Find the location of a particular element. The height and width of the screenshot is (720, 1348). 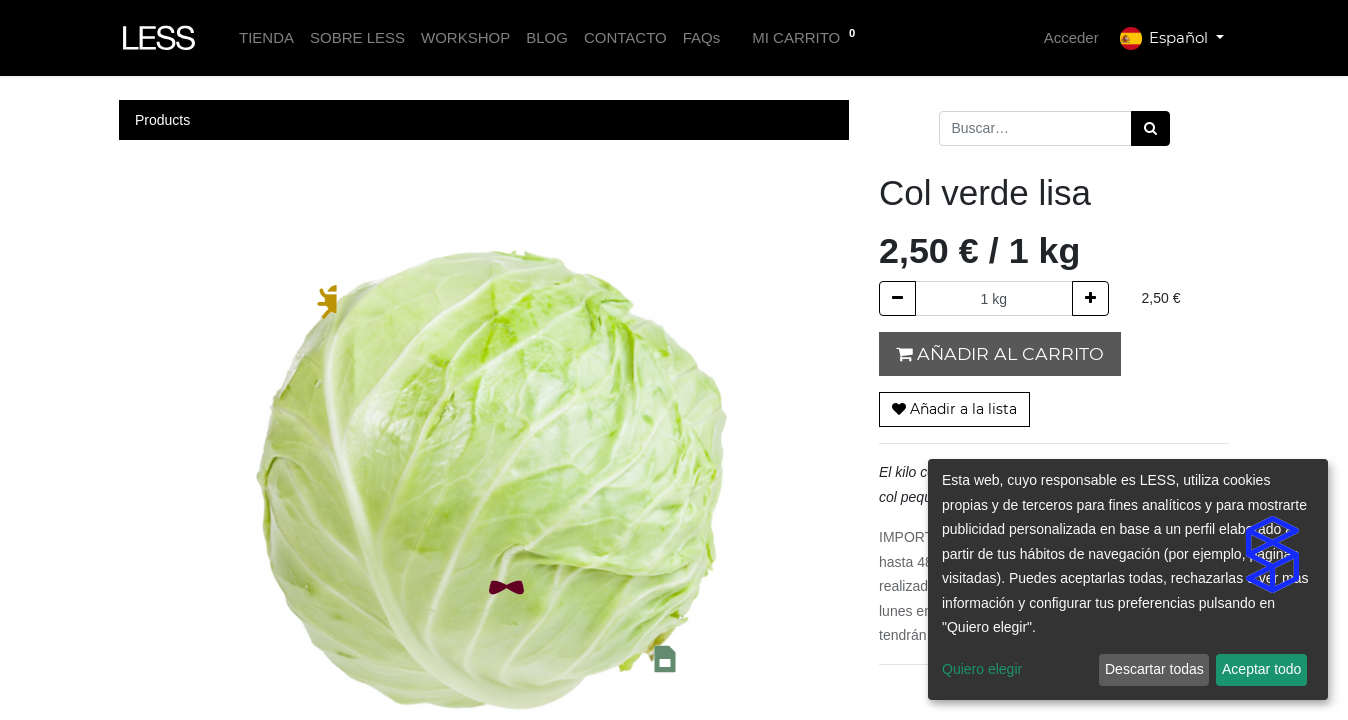

jhipster application framework logo is located at coordinates (506, 587).